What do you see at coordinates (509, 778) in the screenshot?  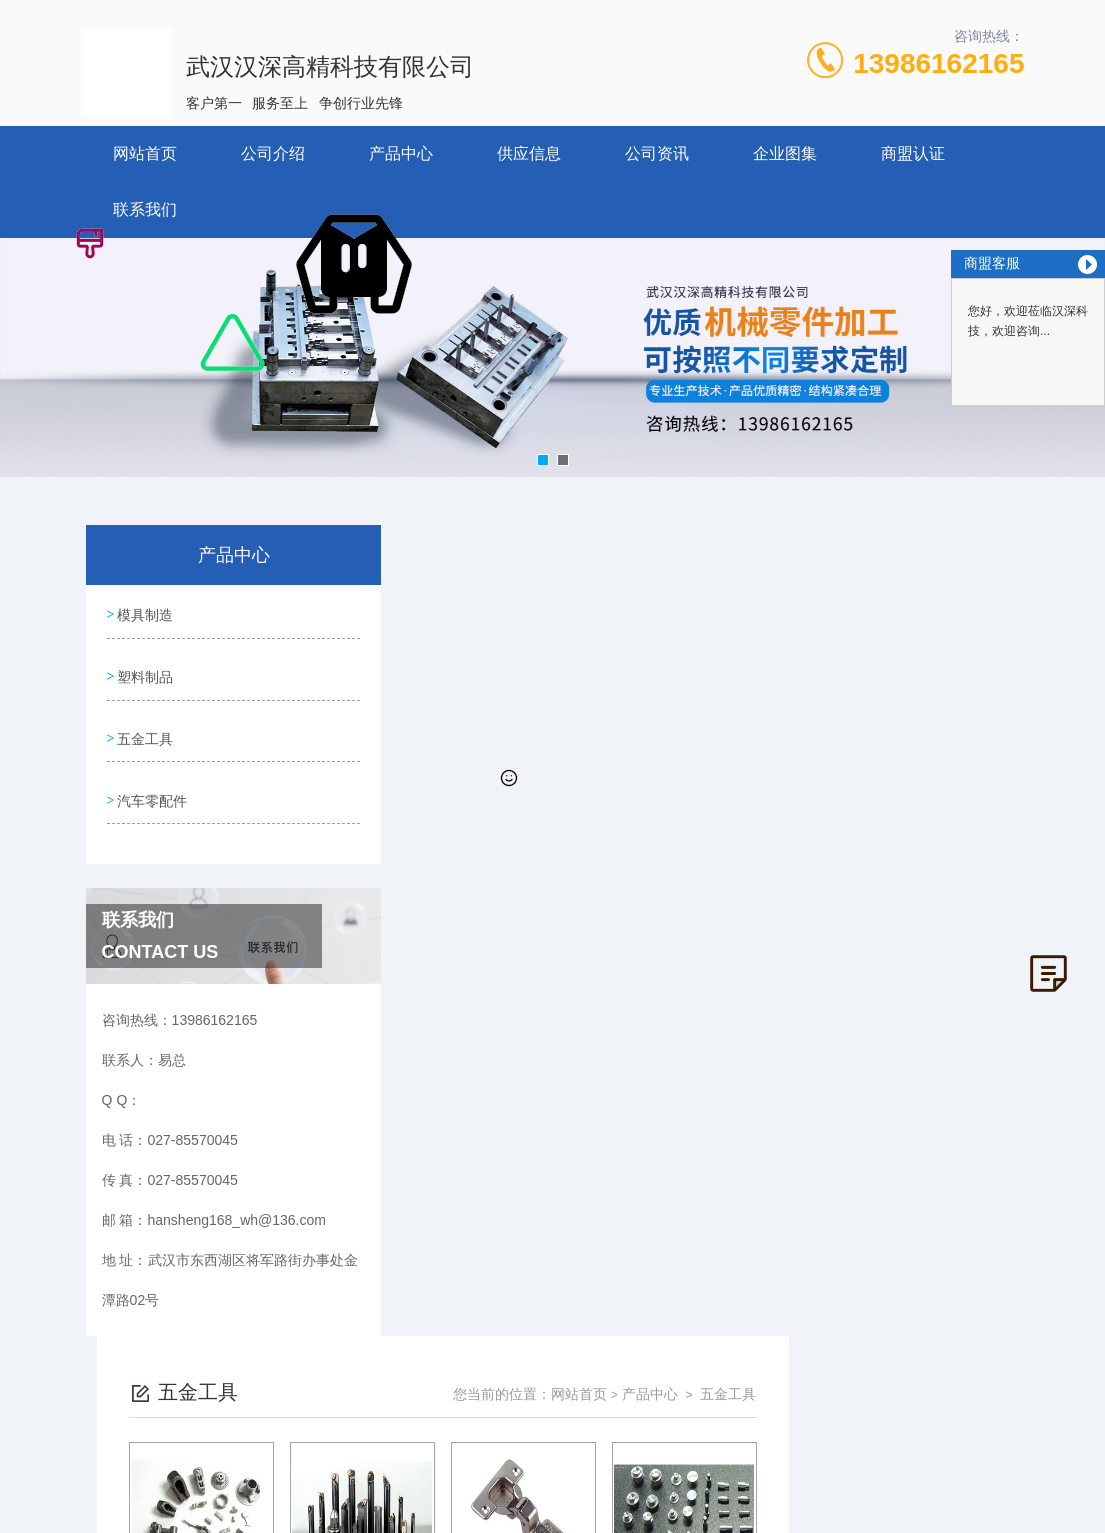 I see `add an emoji or reaction` at bounding box center [509, 778].